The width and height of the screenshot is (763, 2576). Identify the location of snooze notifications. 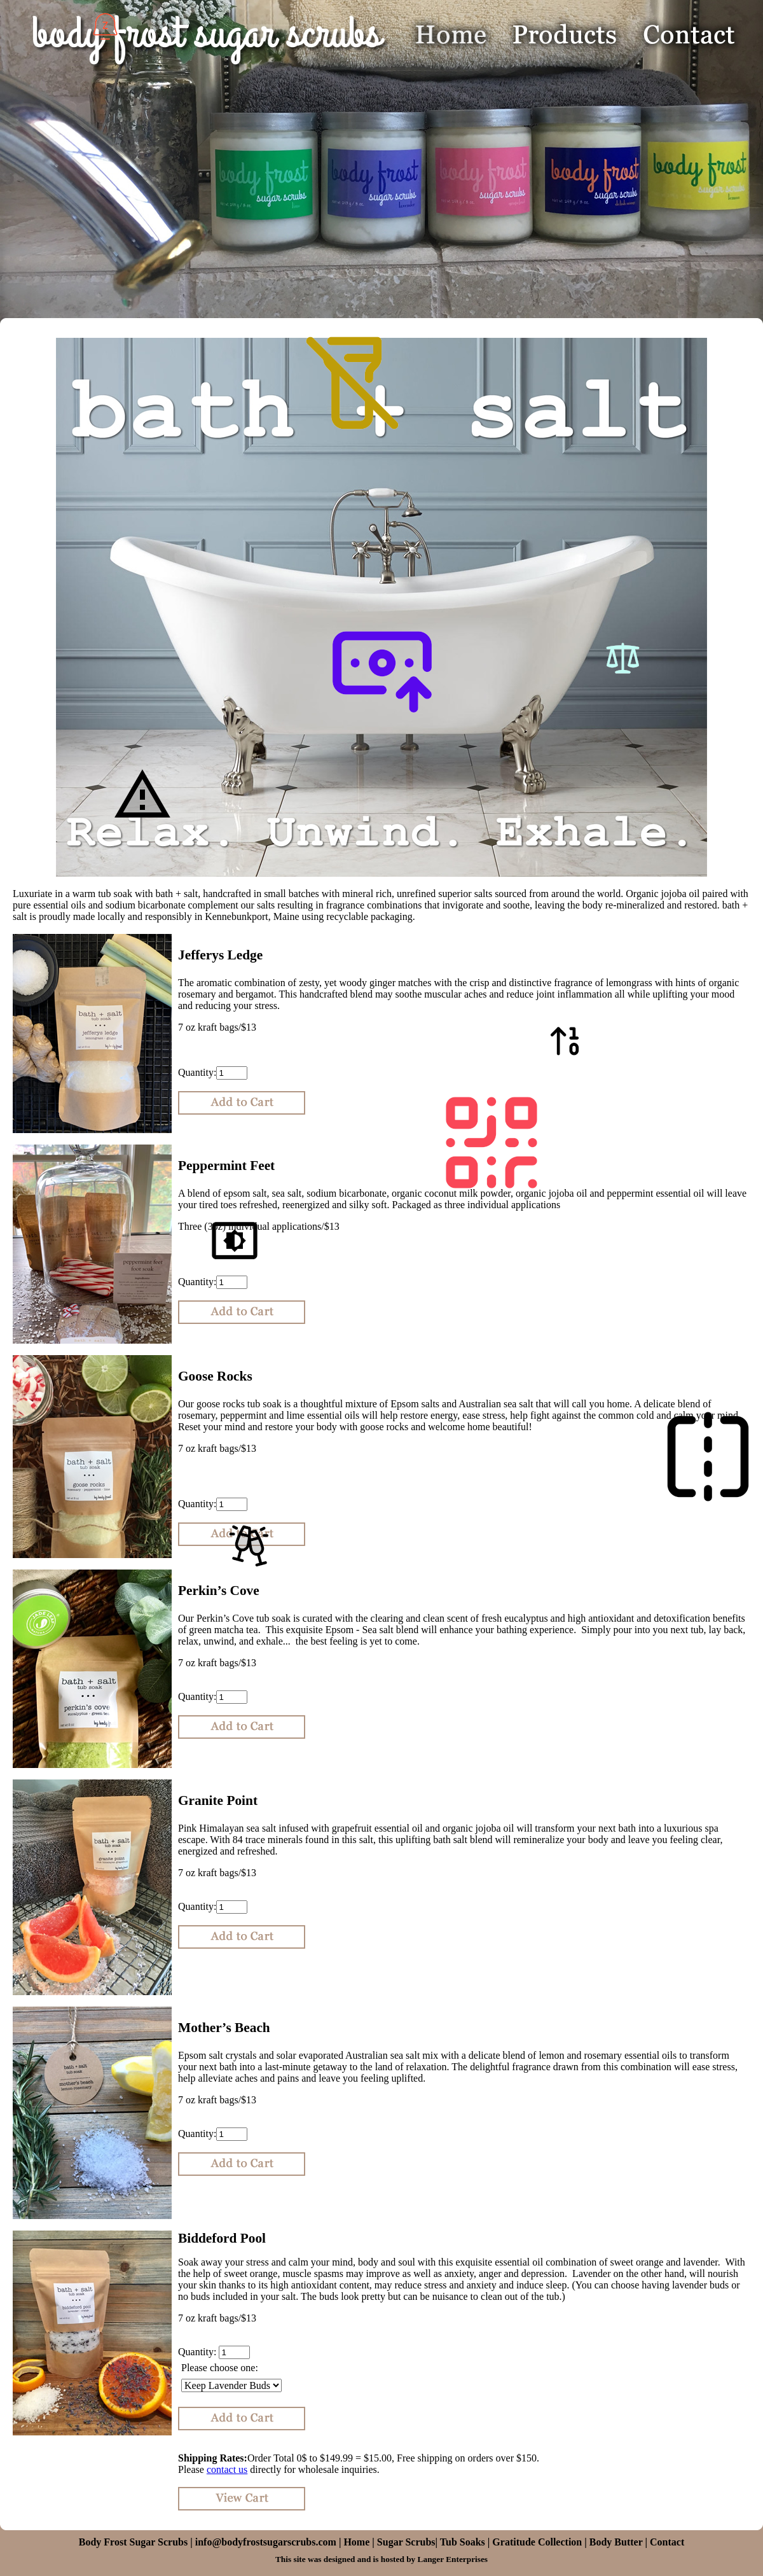
(105, 26).